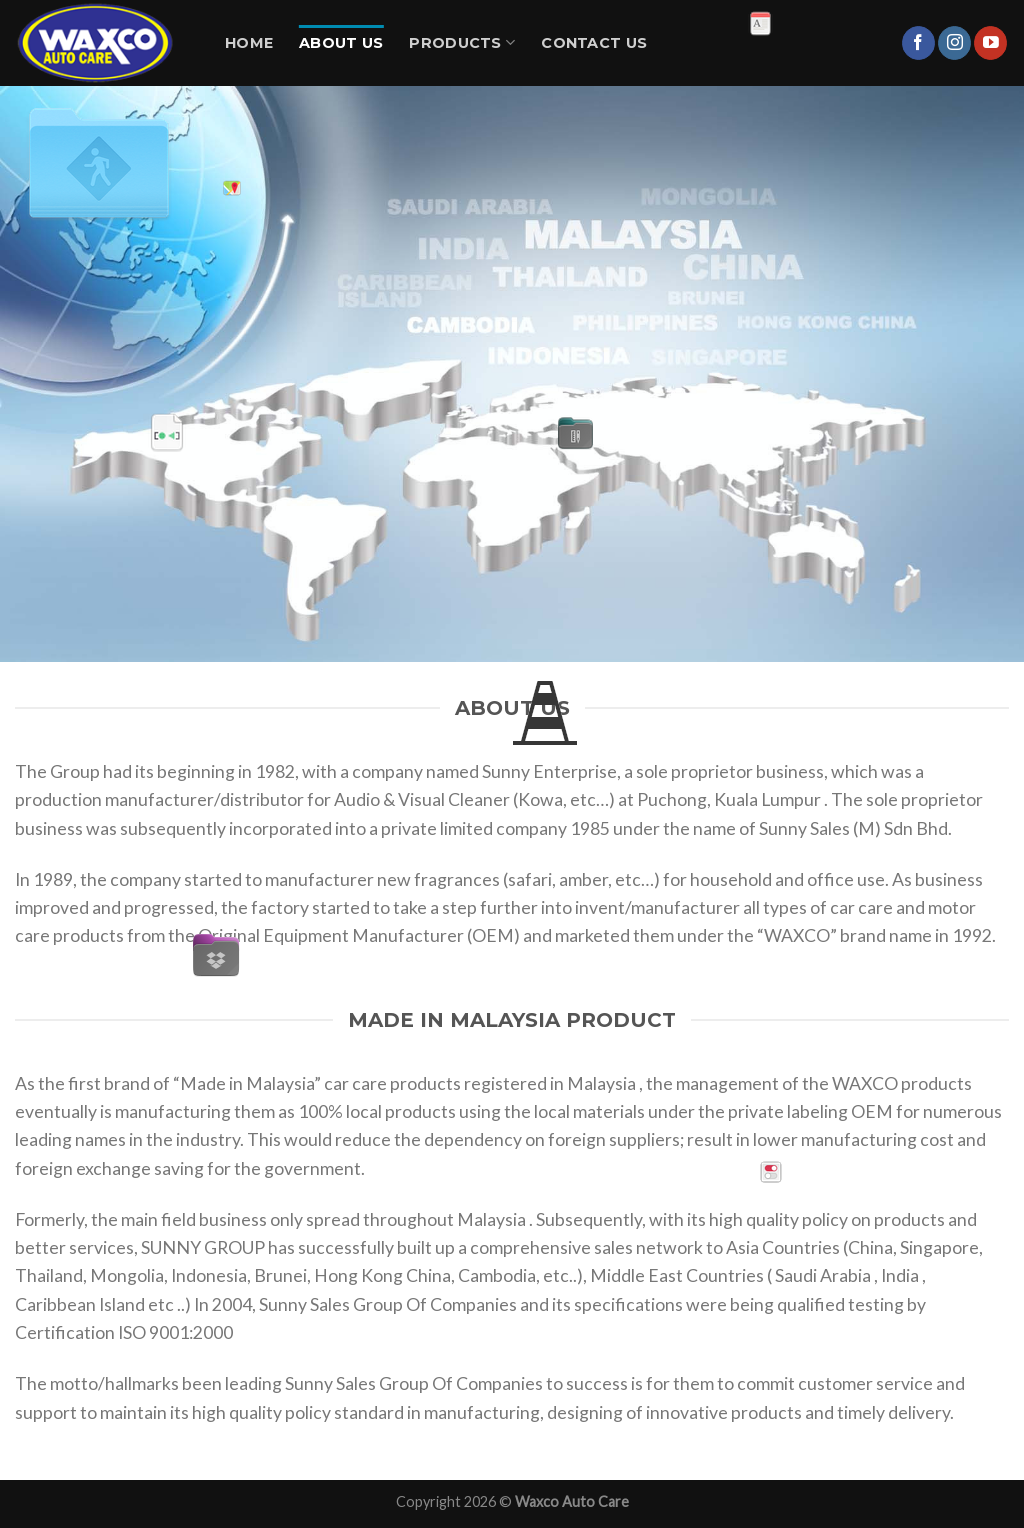 The image size is (1024, 1528). I want to click on open gnome tweaks settings, so click(771, 1172).